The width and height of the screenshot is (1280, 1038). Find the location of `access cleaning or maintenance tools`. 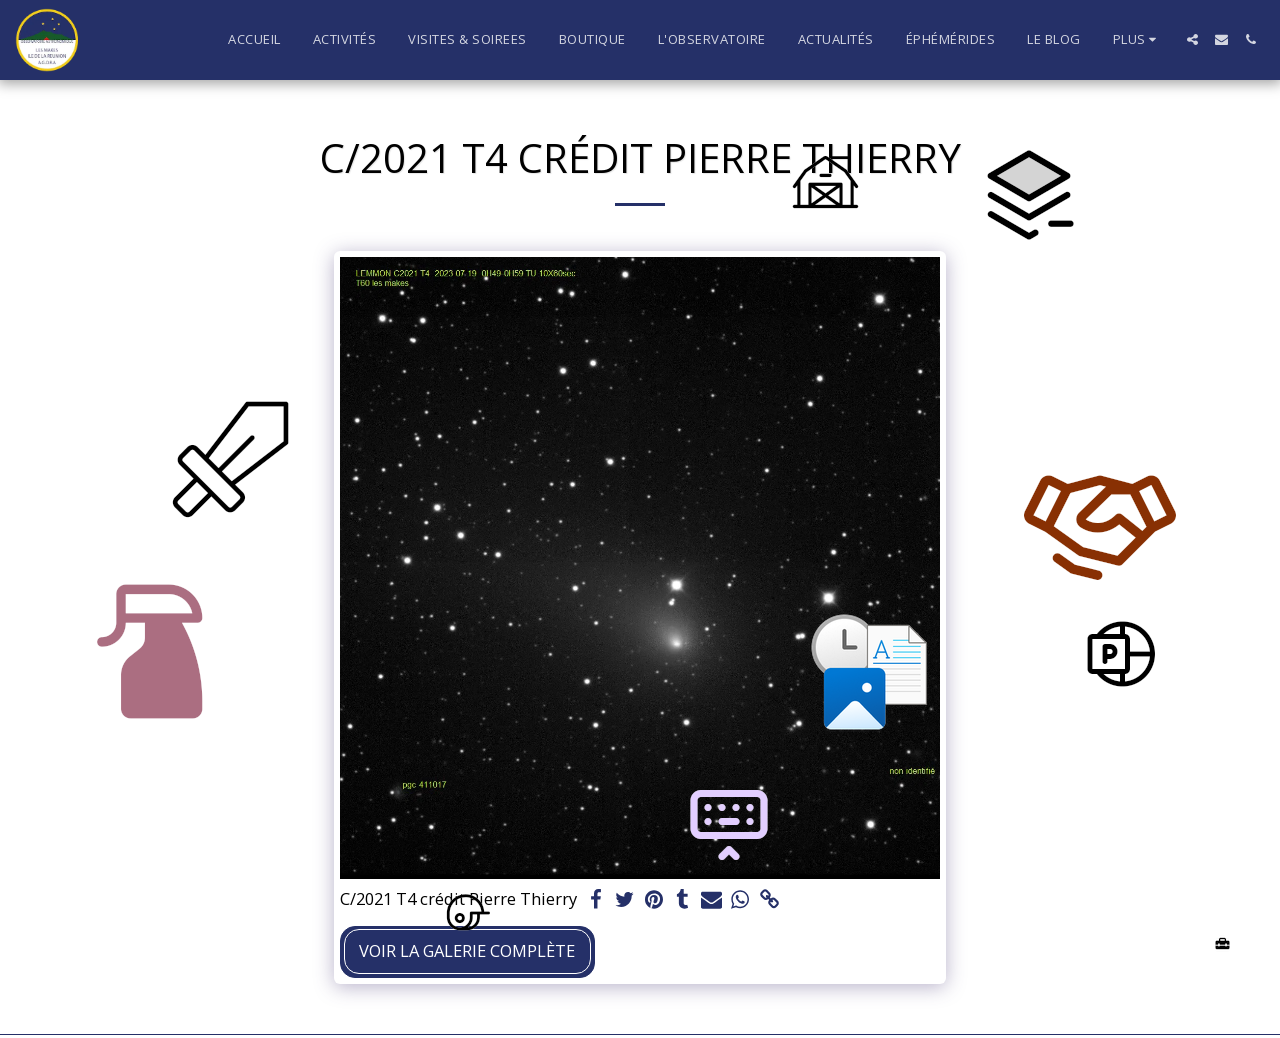

access cleaning or maintenance tools is located at coordinates (154, 651).